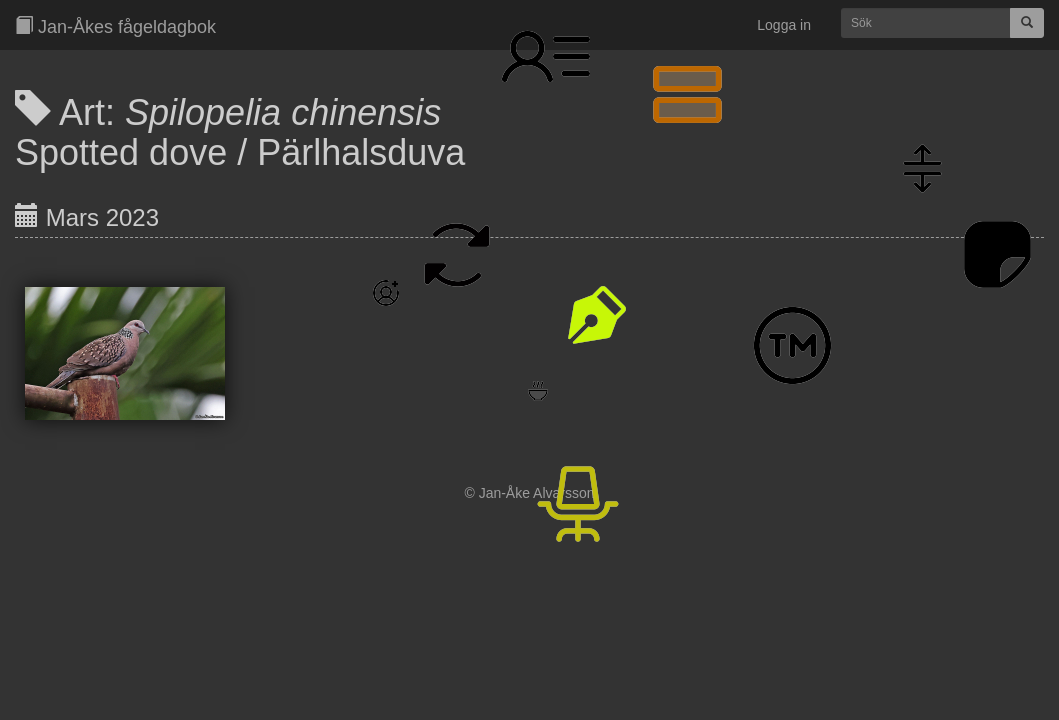 This screenshot has height=720, width=1059. Describe the element at coordinates (538, 391) in the screenshot. I see `indicates hot food or meal options` at that location.